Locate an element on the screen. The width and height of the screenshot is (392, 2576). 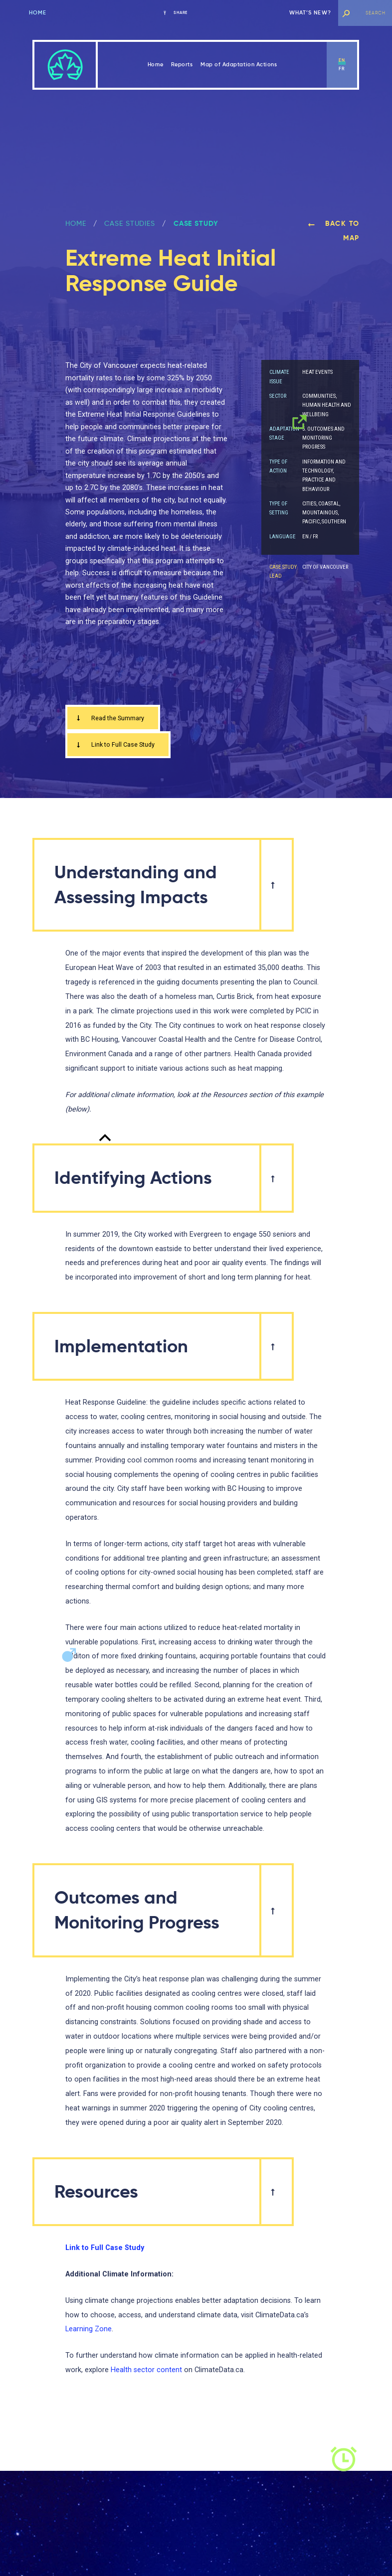
open link in a new tab or window is located at coordinates (299, 422).